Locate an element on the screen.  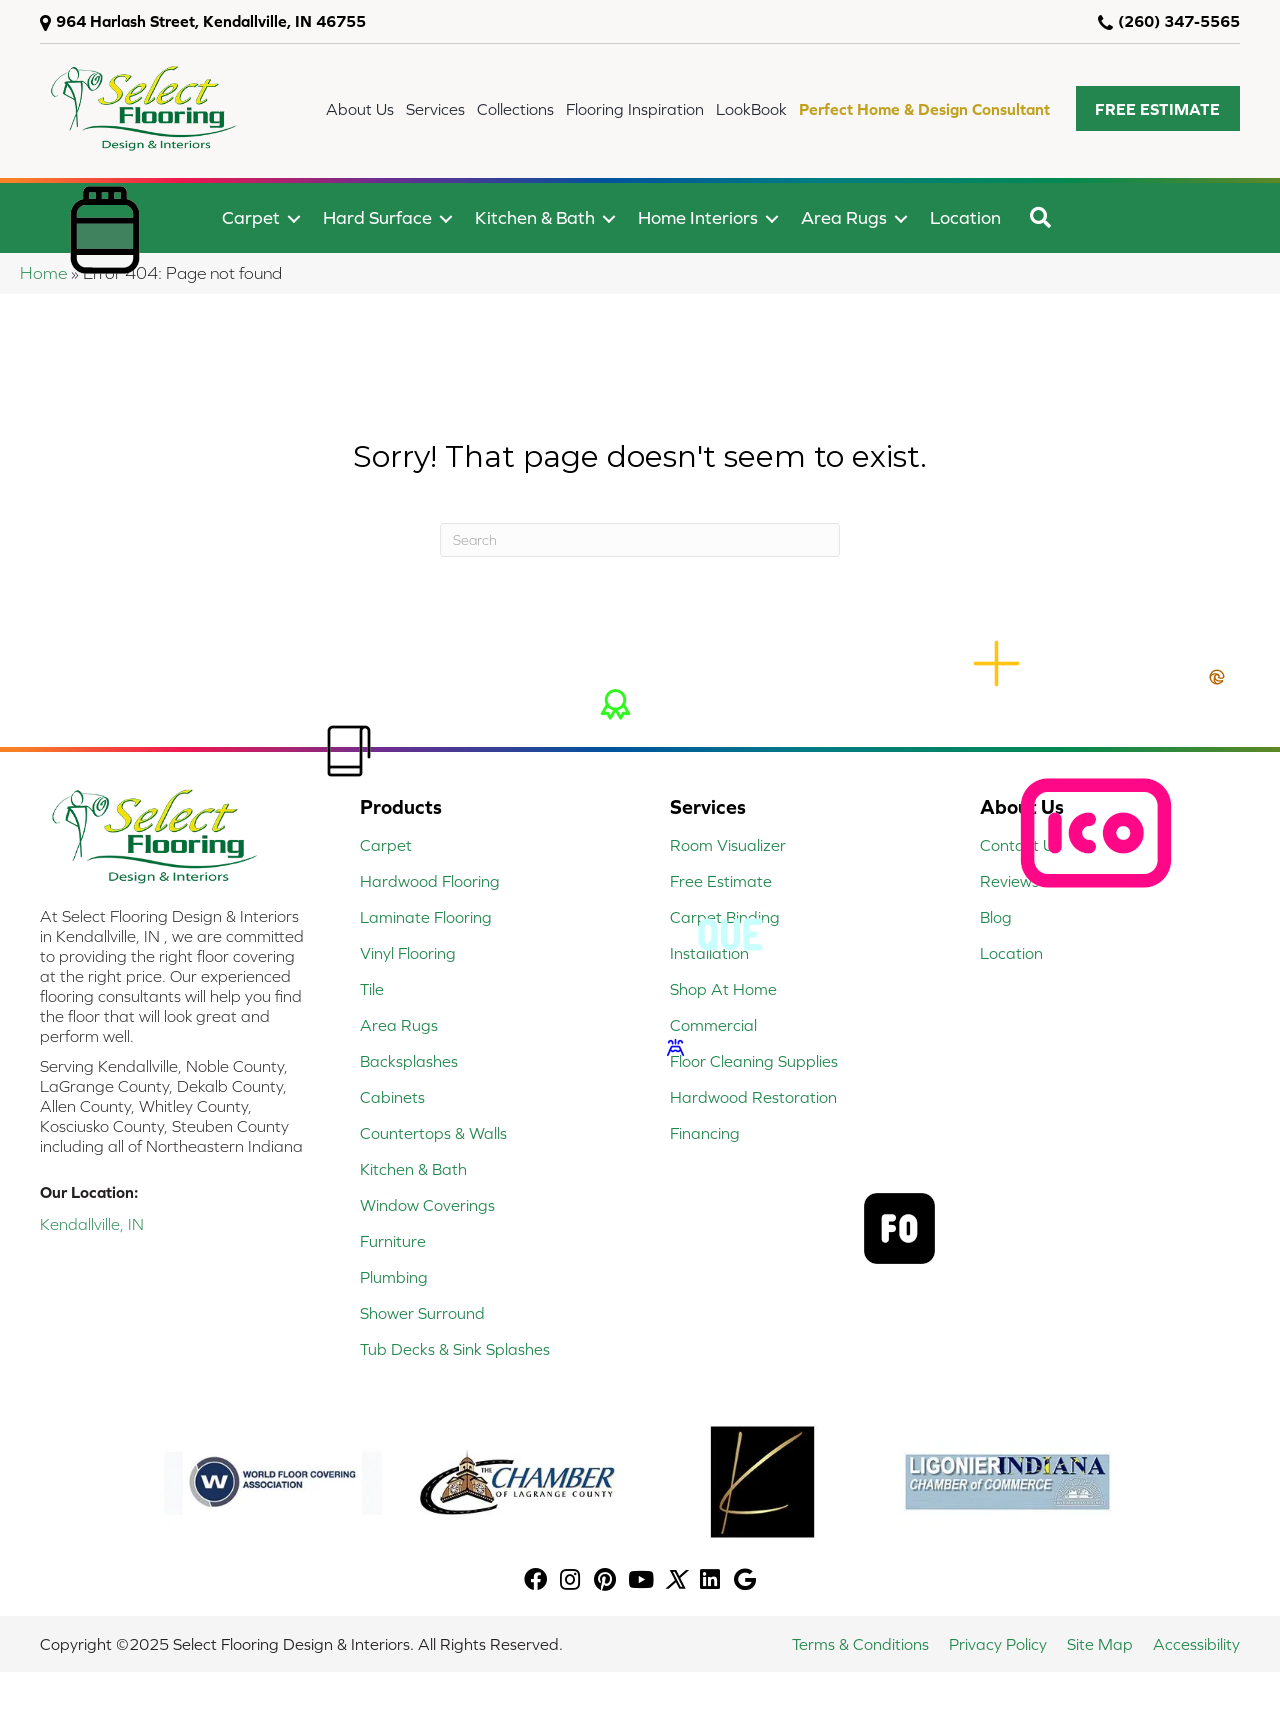
view achievements or awards is located at coordinates (615, 704).